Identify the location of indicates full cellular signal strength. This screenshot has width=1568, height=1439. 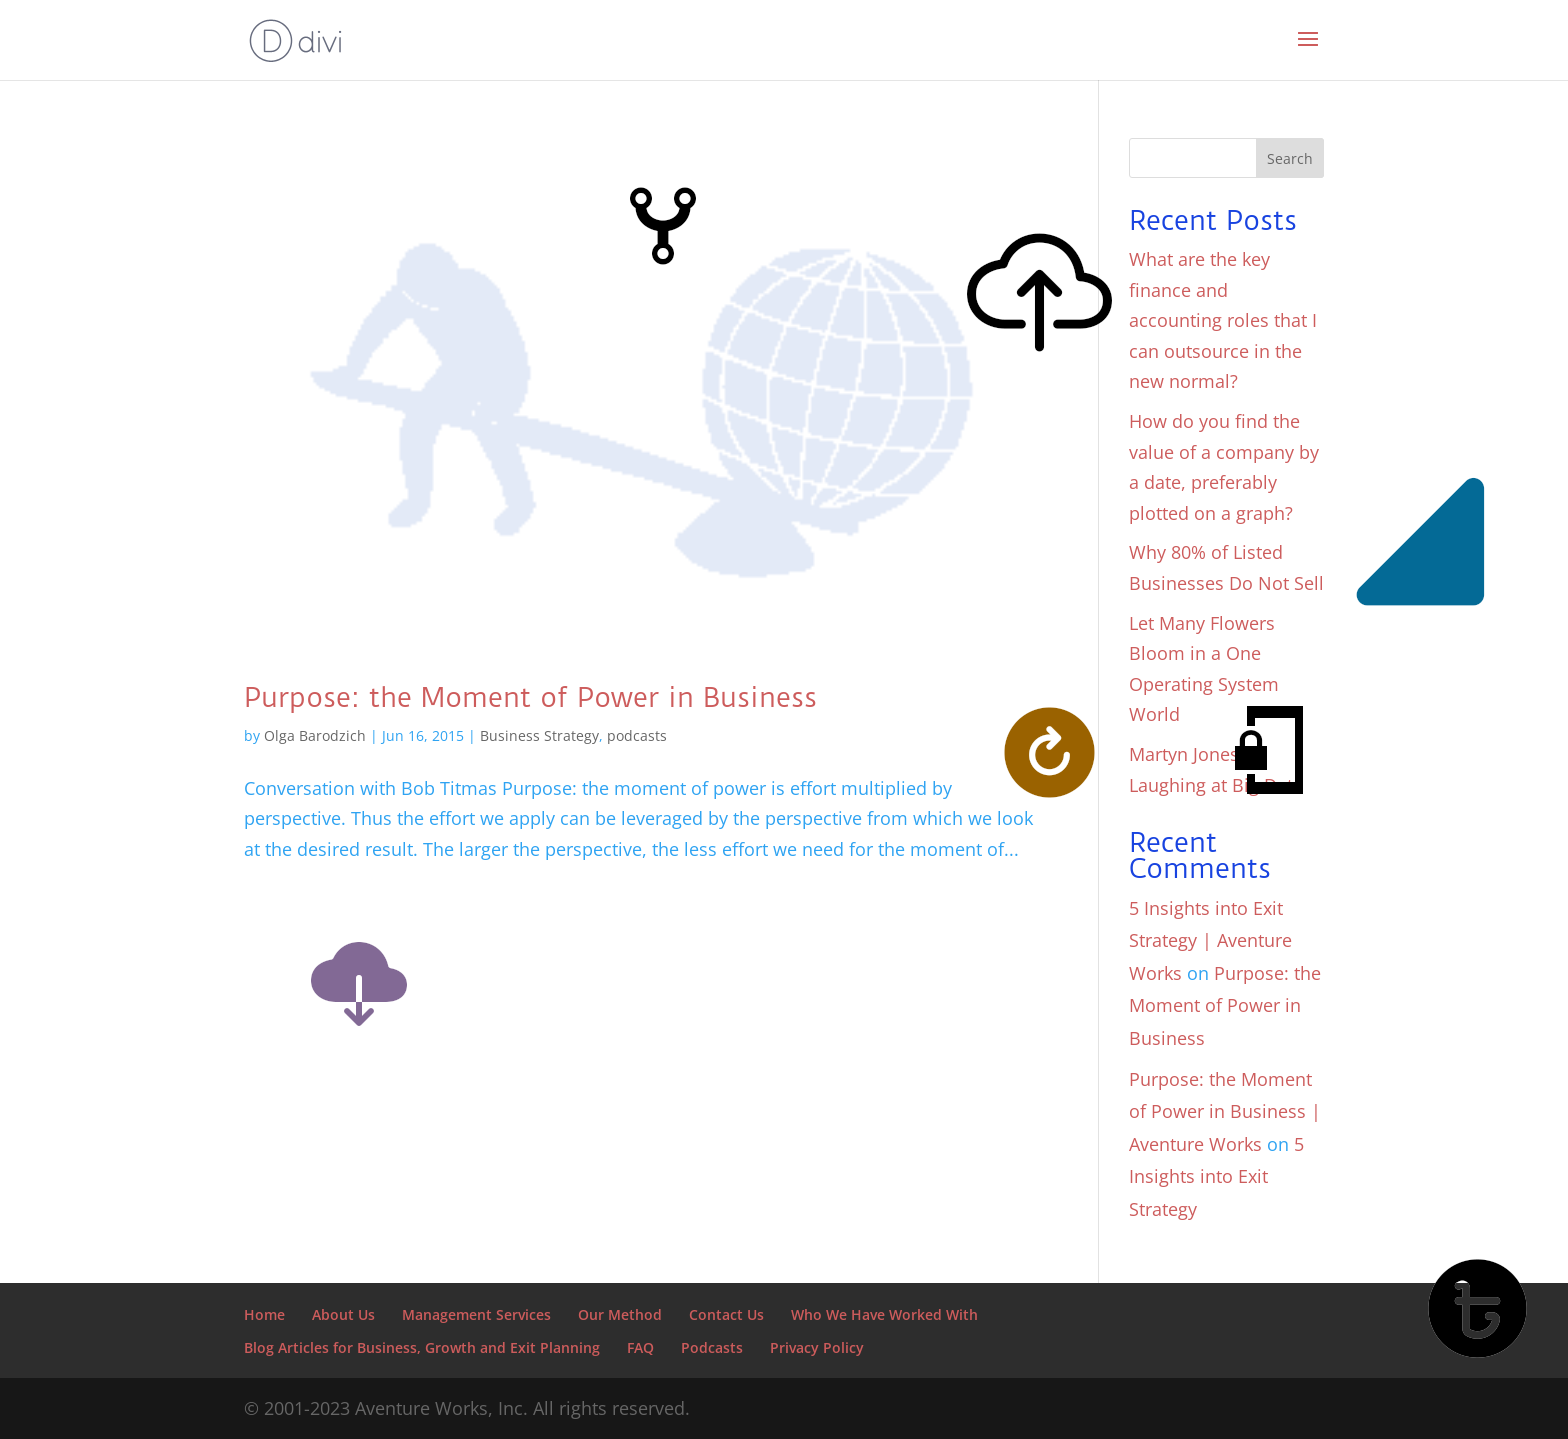
(1431, 547).